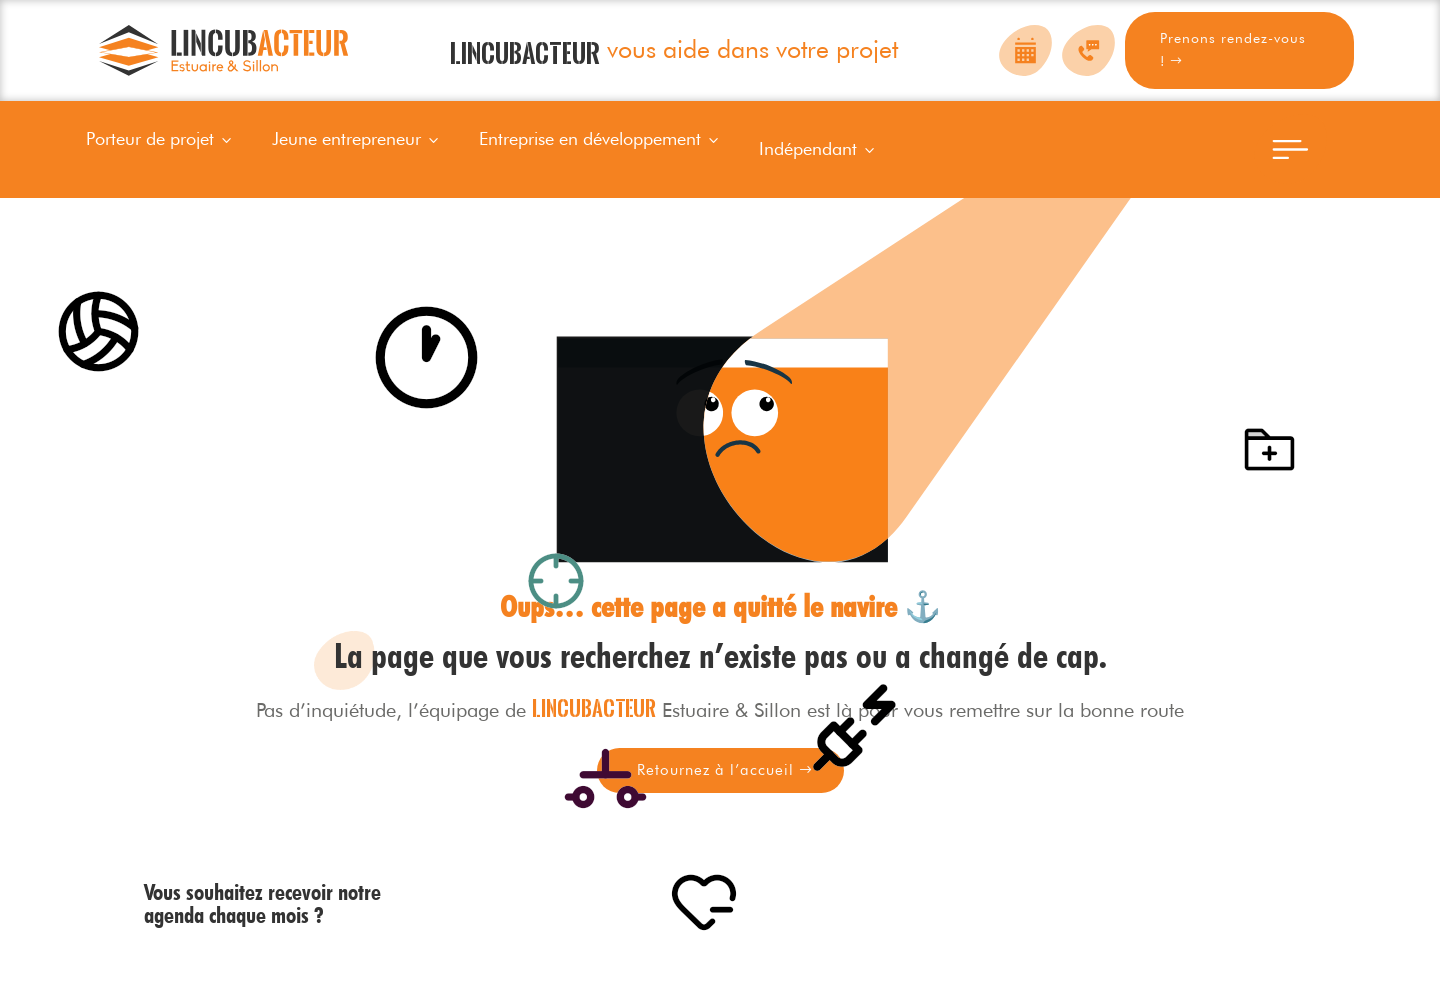 The image size is (1440, 996). What do you see at coordinates (1269, 449) in the screenshot?
I see `create a new folder` at bounding box center [1269, 449].